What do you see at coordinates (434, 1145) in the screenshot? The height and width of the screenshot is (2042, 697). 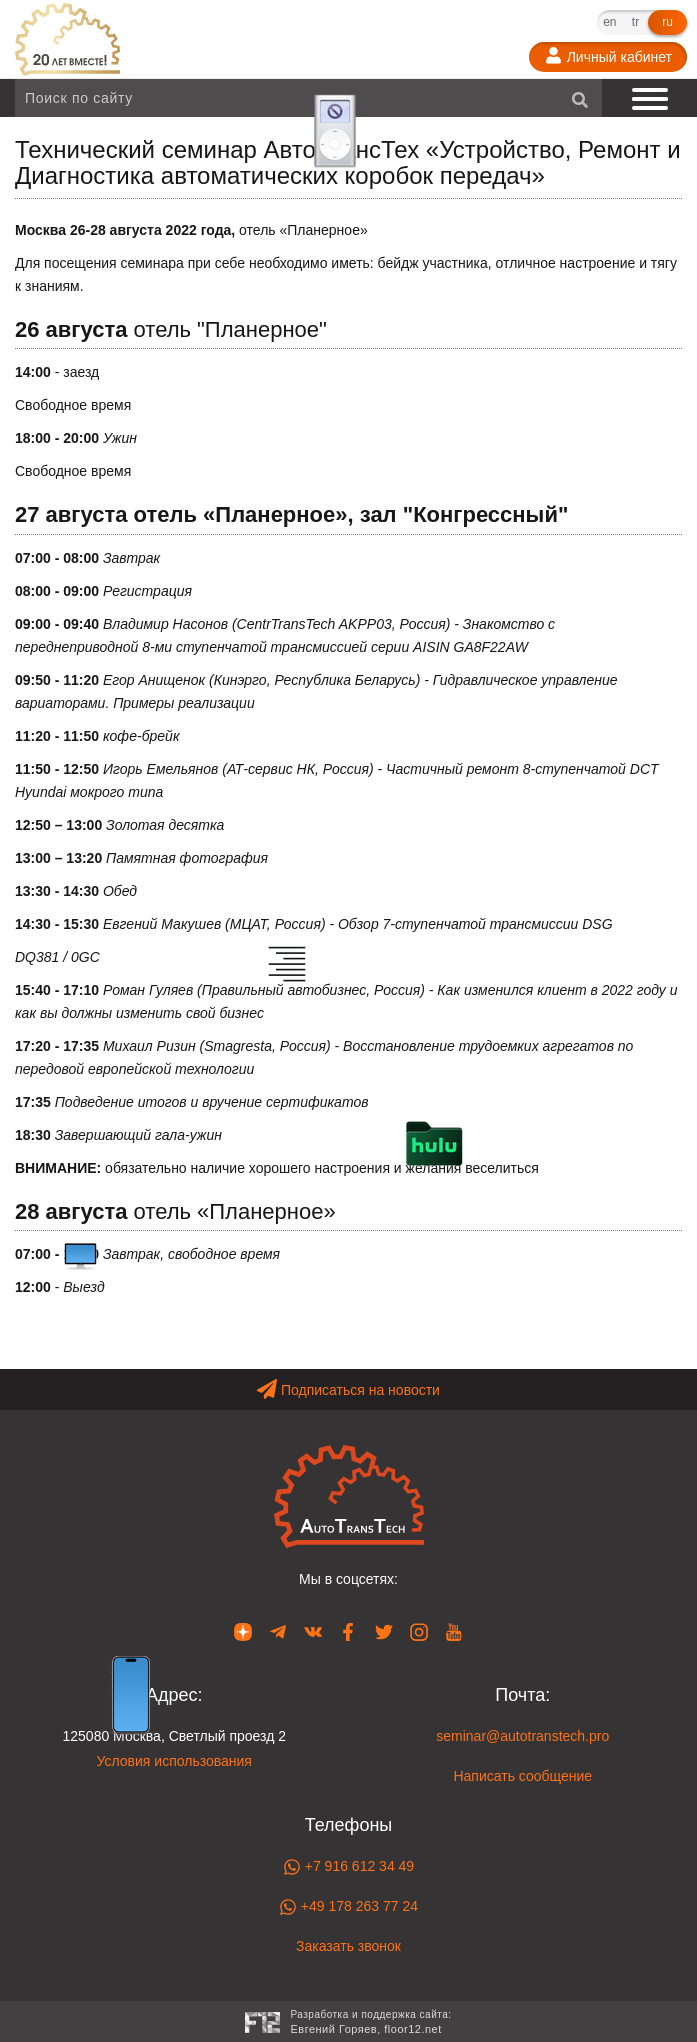 I see `folder containing Hulu app data or downloads` at bounding box center [434, 1145].